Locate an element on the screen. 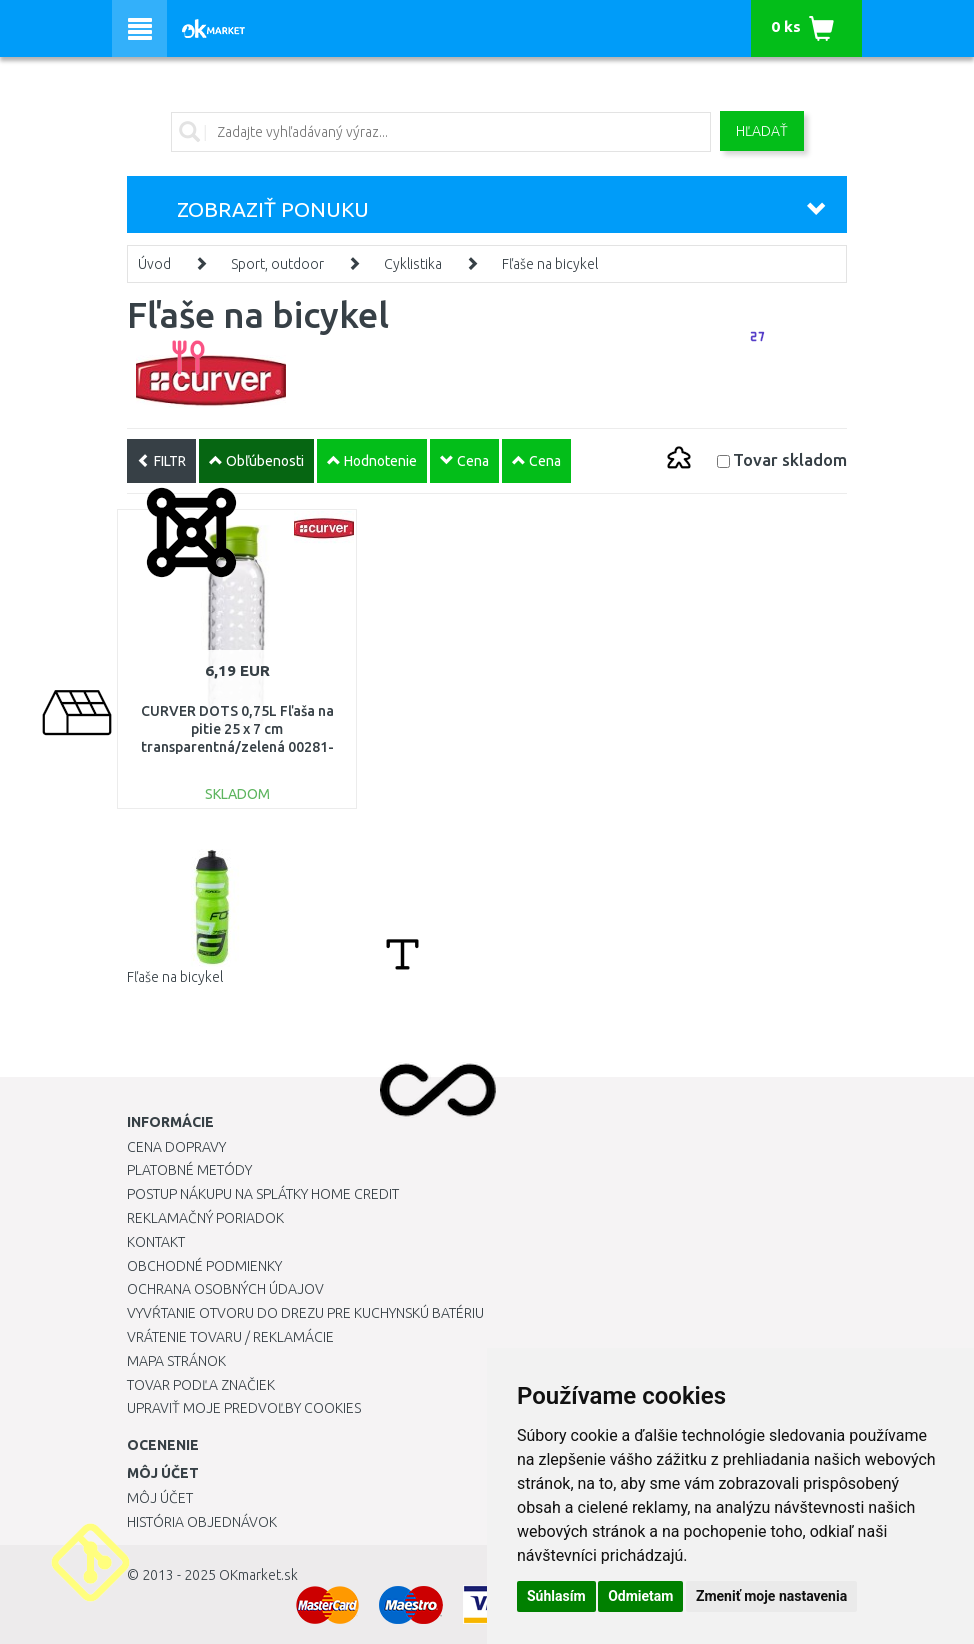  access git repository settings is located at coordinates (90, 1562).